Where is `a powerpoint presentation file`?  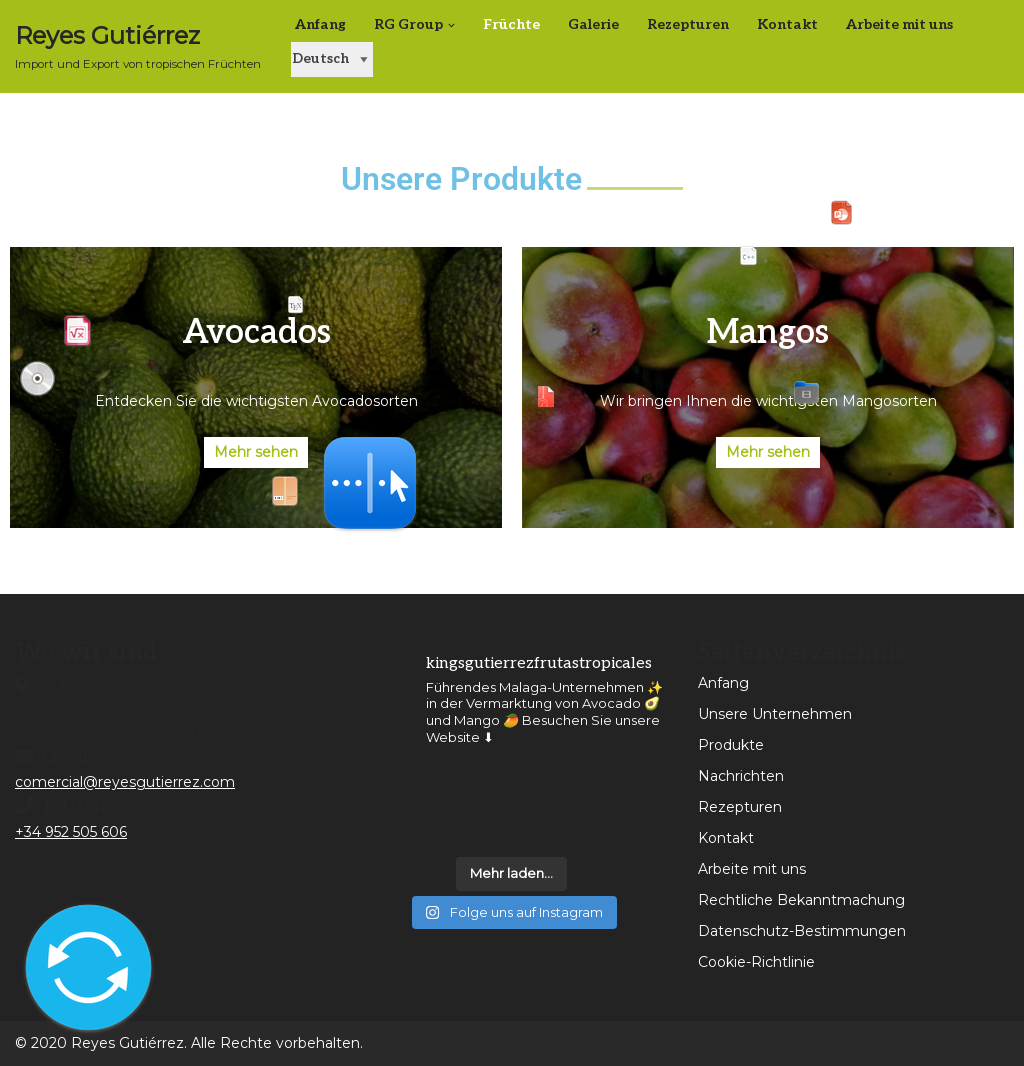
a powerpoint presentation file is located at coordinates (841, 212).